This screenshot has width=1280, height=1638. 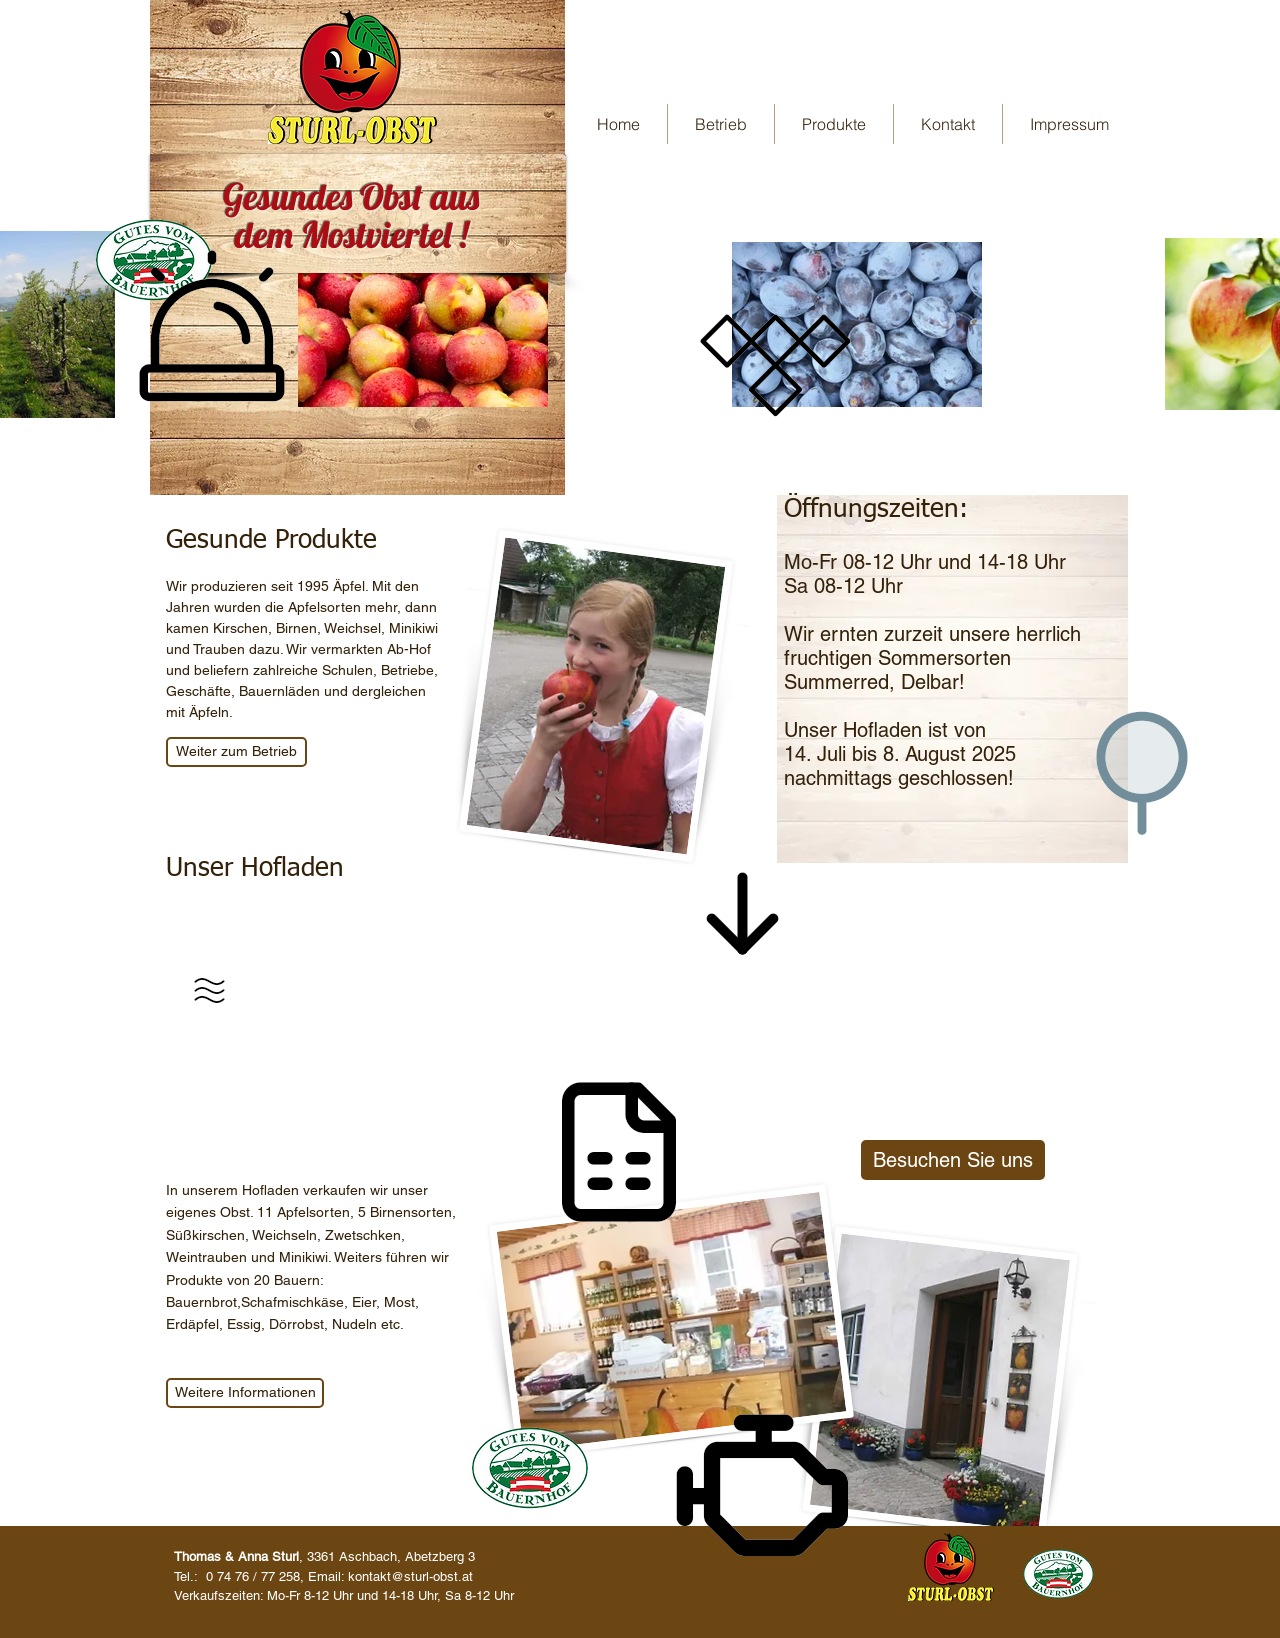 I want to click on check engine or vehicle diagnostics, so click(x=761, y=1488).